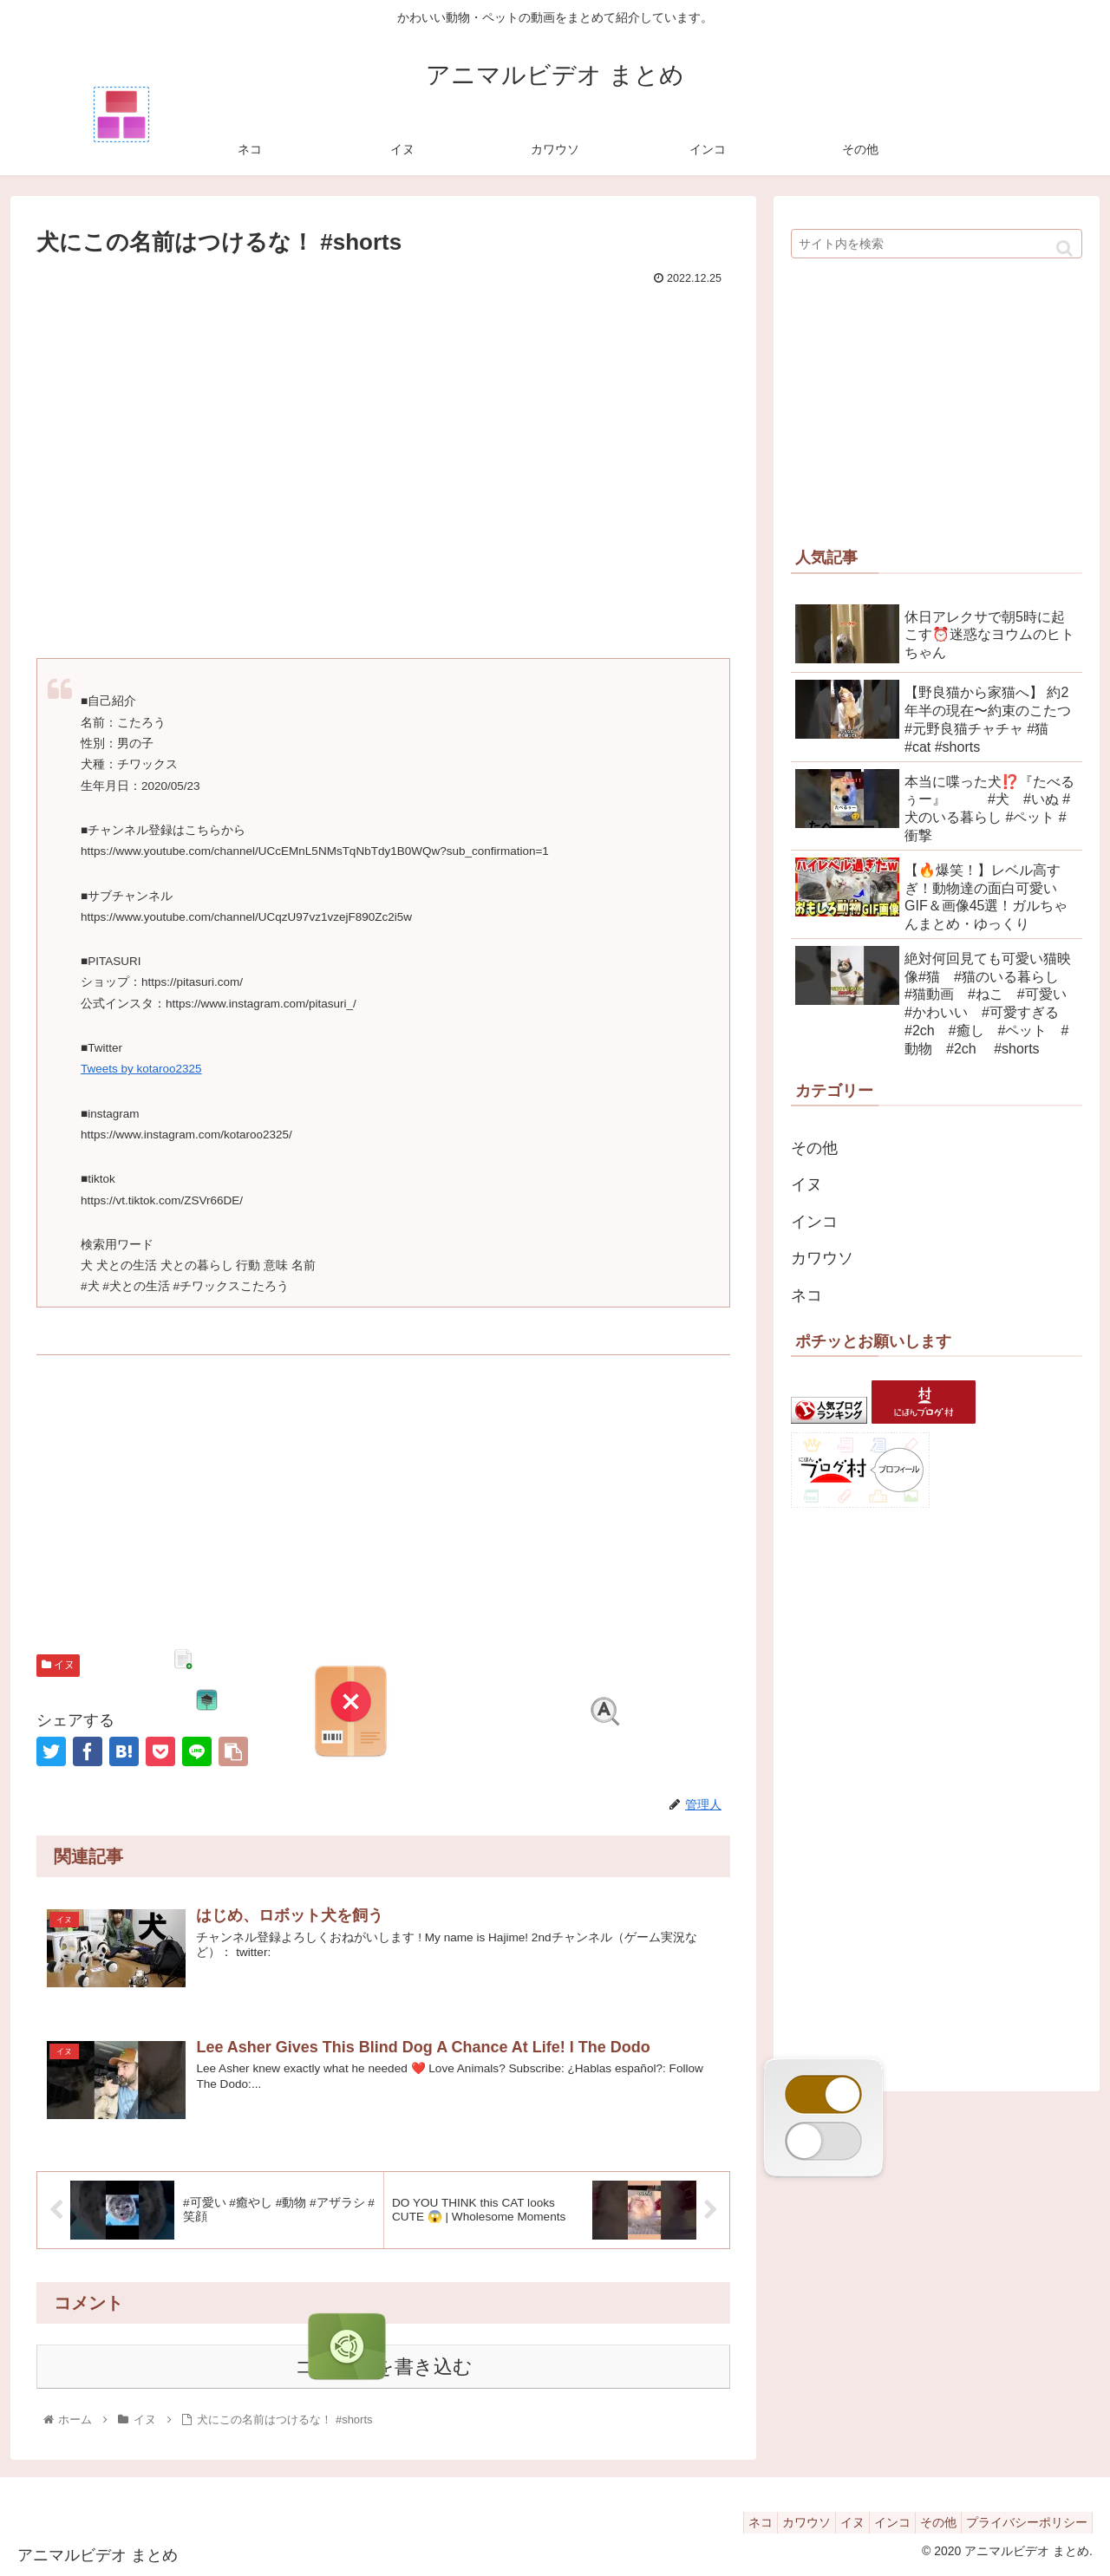 This screenshot has width=1110, height=2576. I want to click on access your desktop folder, so click(347, 2344).